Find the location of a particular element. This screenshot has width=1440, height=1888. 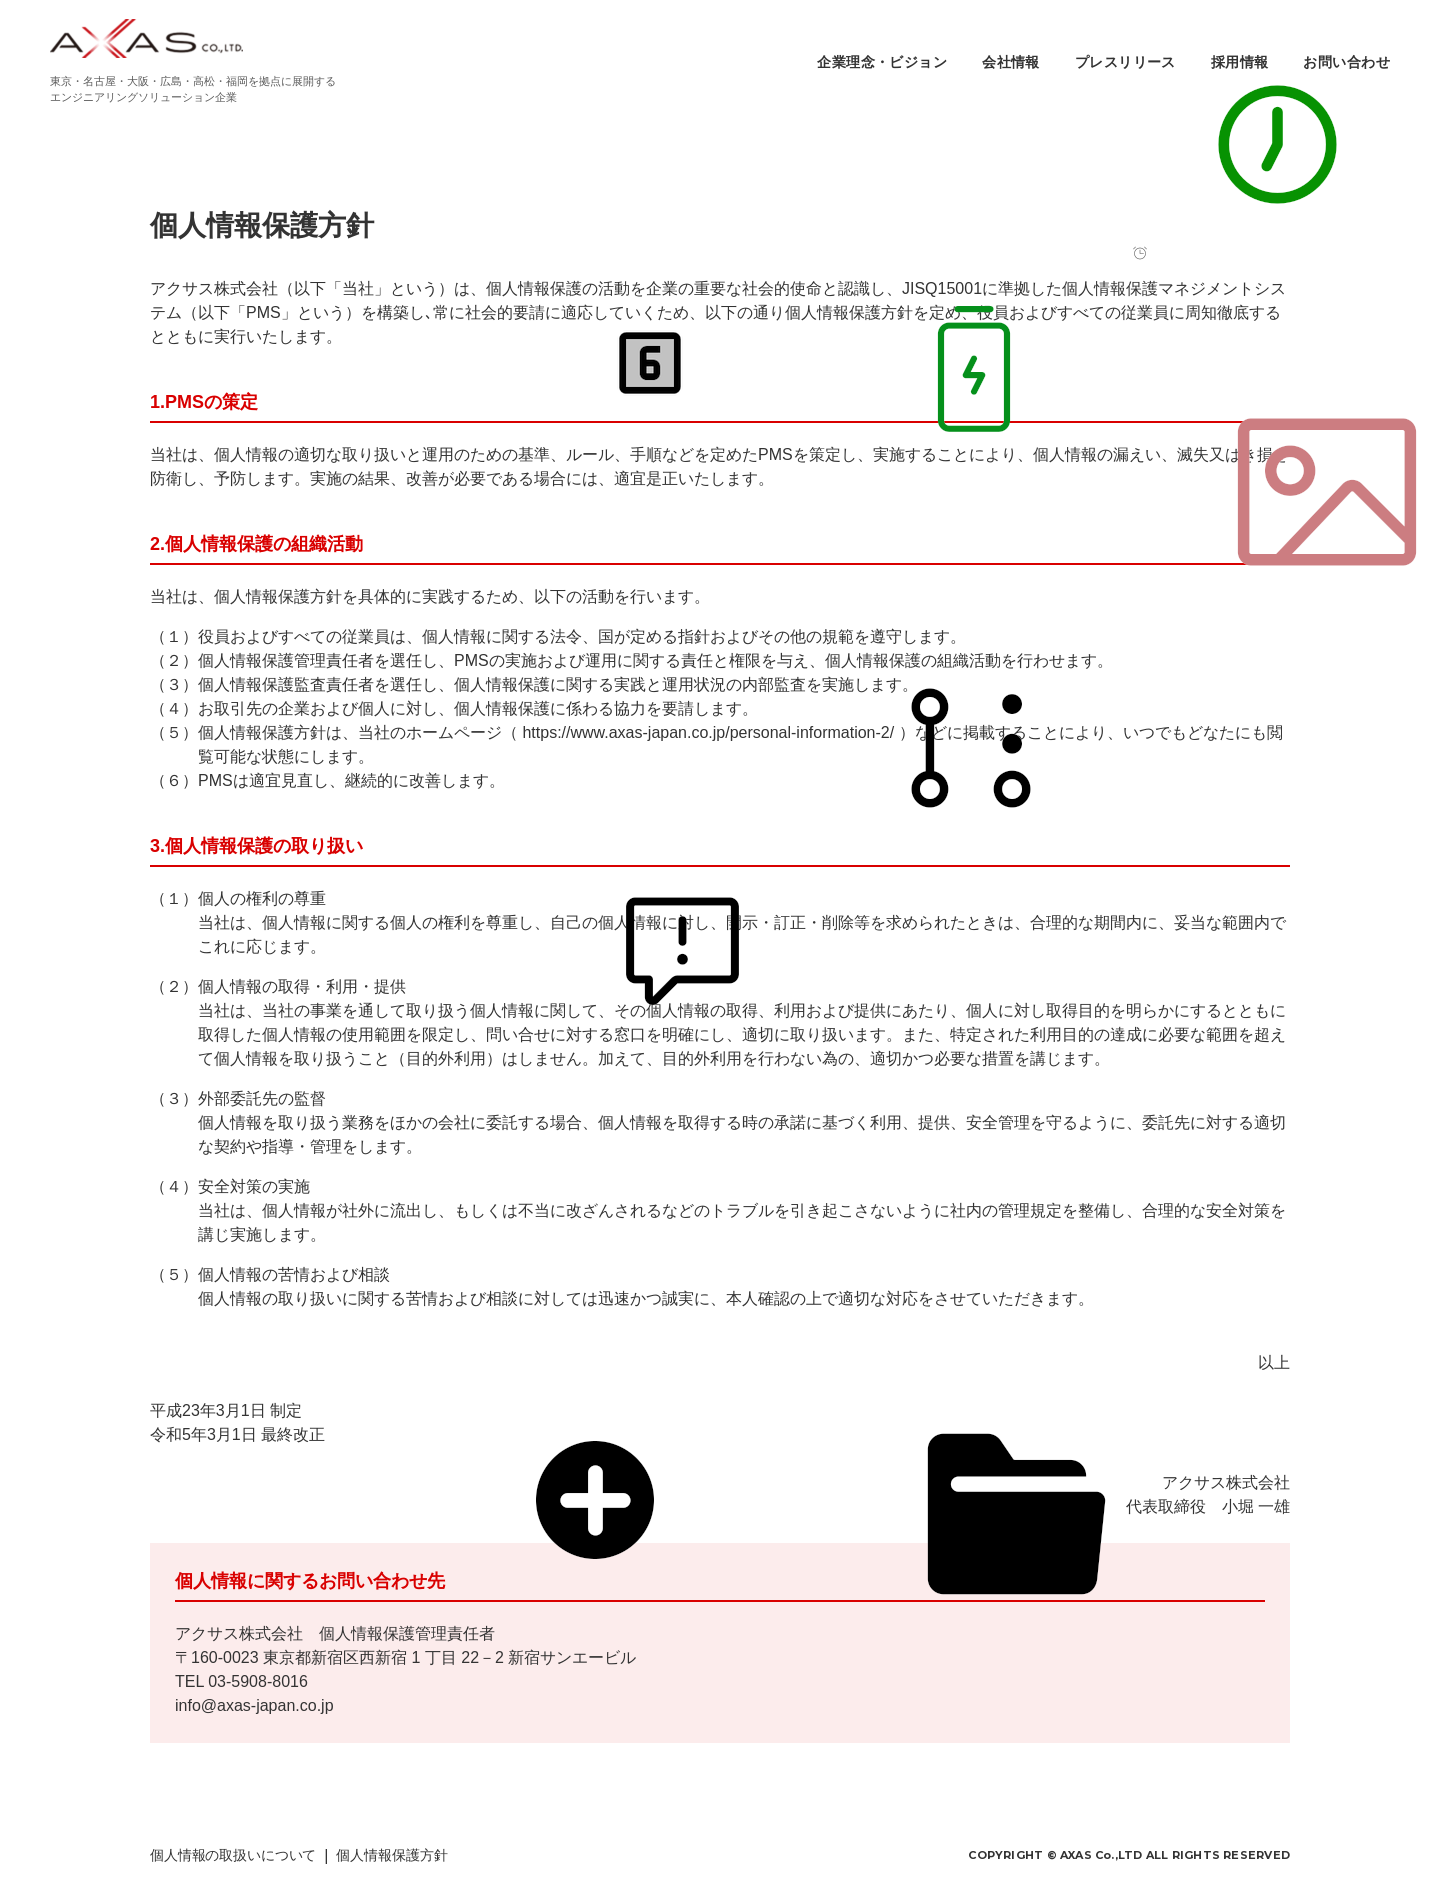

set or manage alarms is located at coordinates (1140, 253).